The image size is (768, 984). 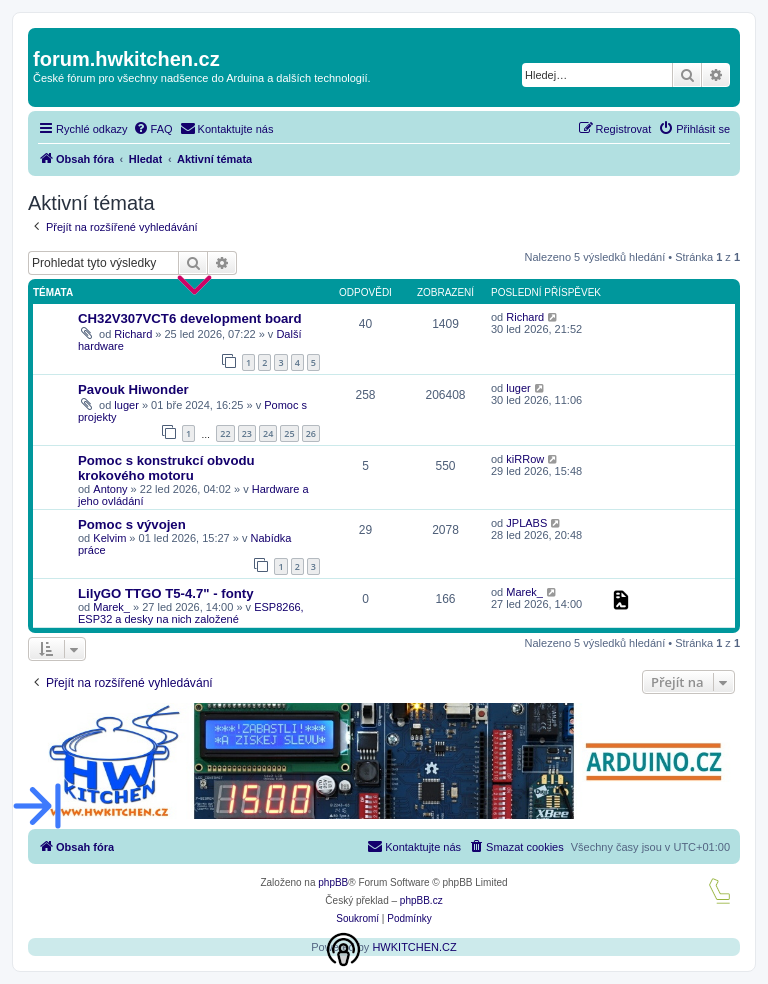 What do you see at coordinates (719, 891) in the screenshot?
I see `select or reserve a seat` at bounding box center [719, 891].